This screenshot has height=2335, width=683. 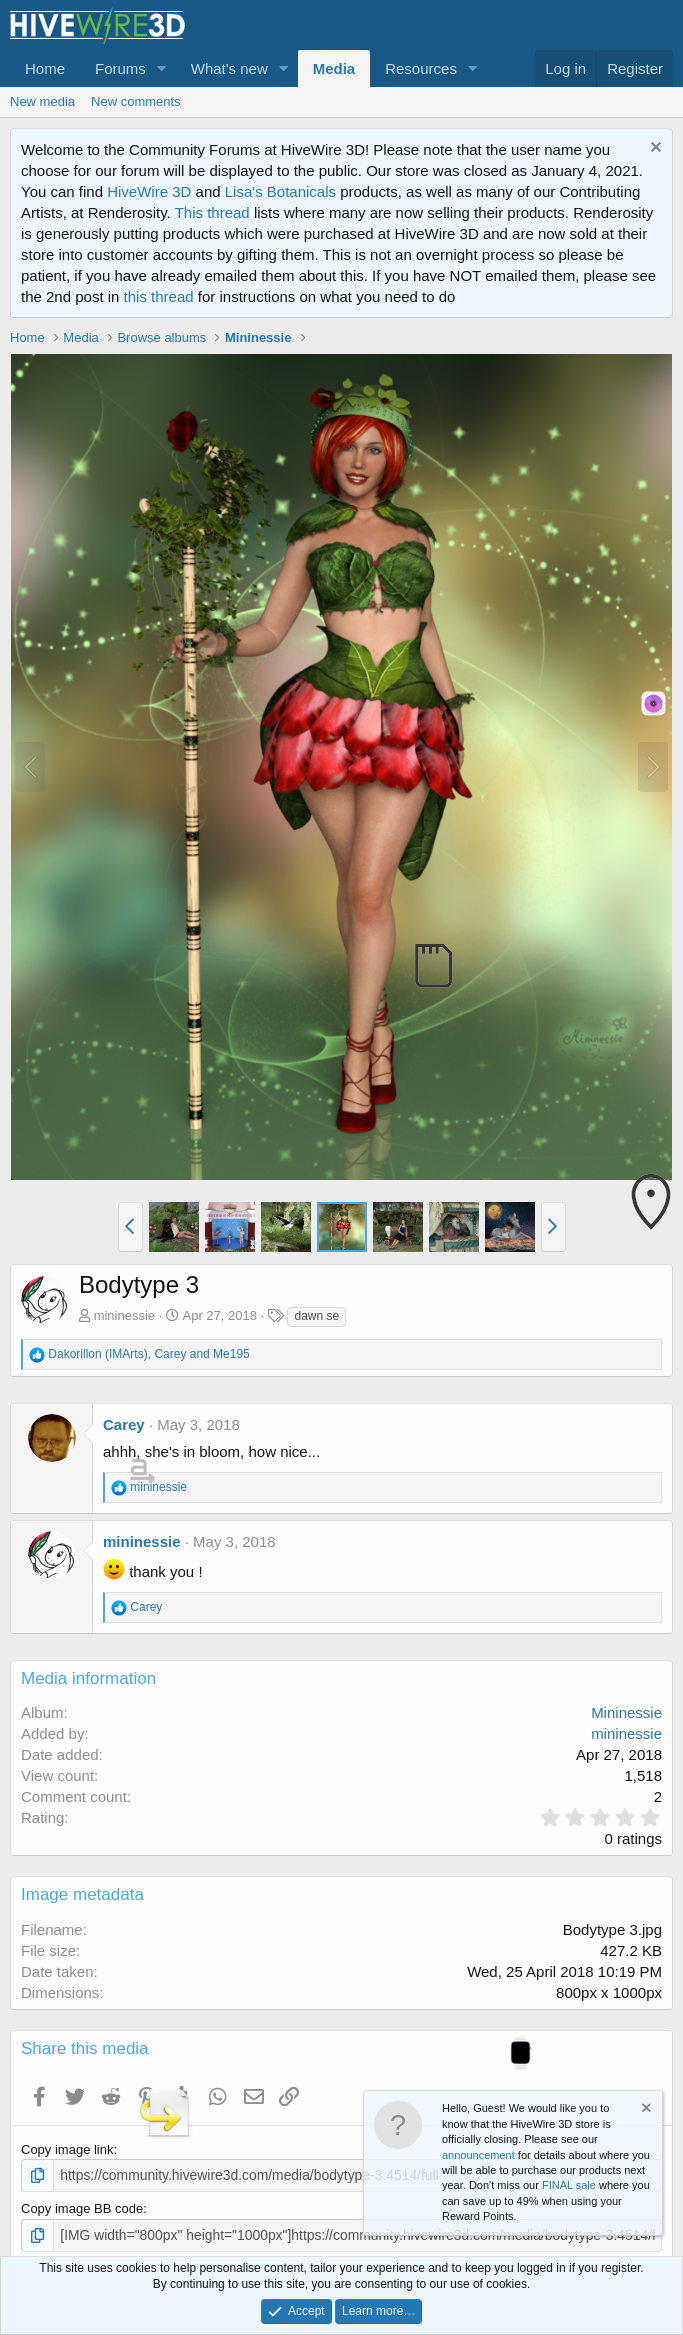 What do you see at coordinates (653, 703) in the screenshot?
I see `open tauon music box app` at bounding box center [653, 703].